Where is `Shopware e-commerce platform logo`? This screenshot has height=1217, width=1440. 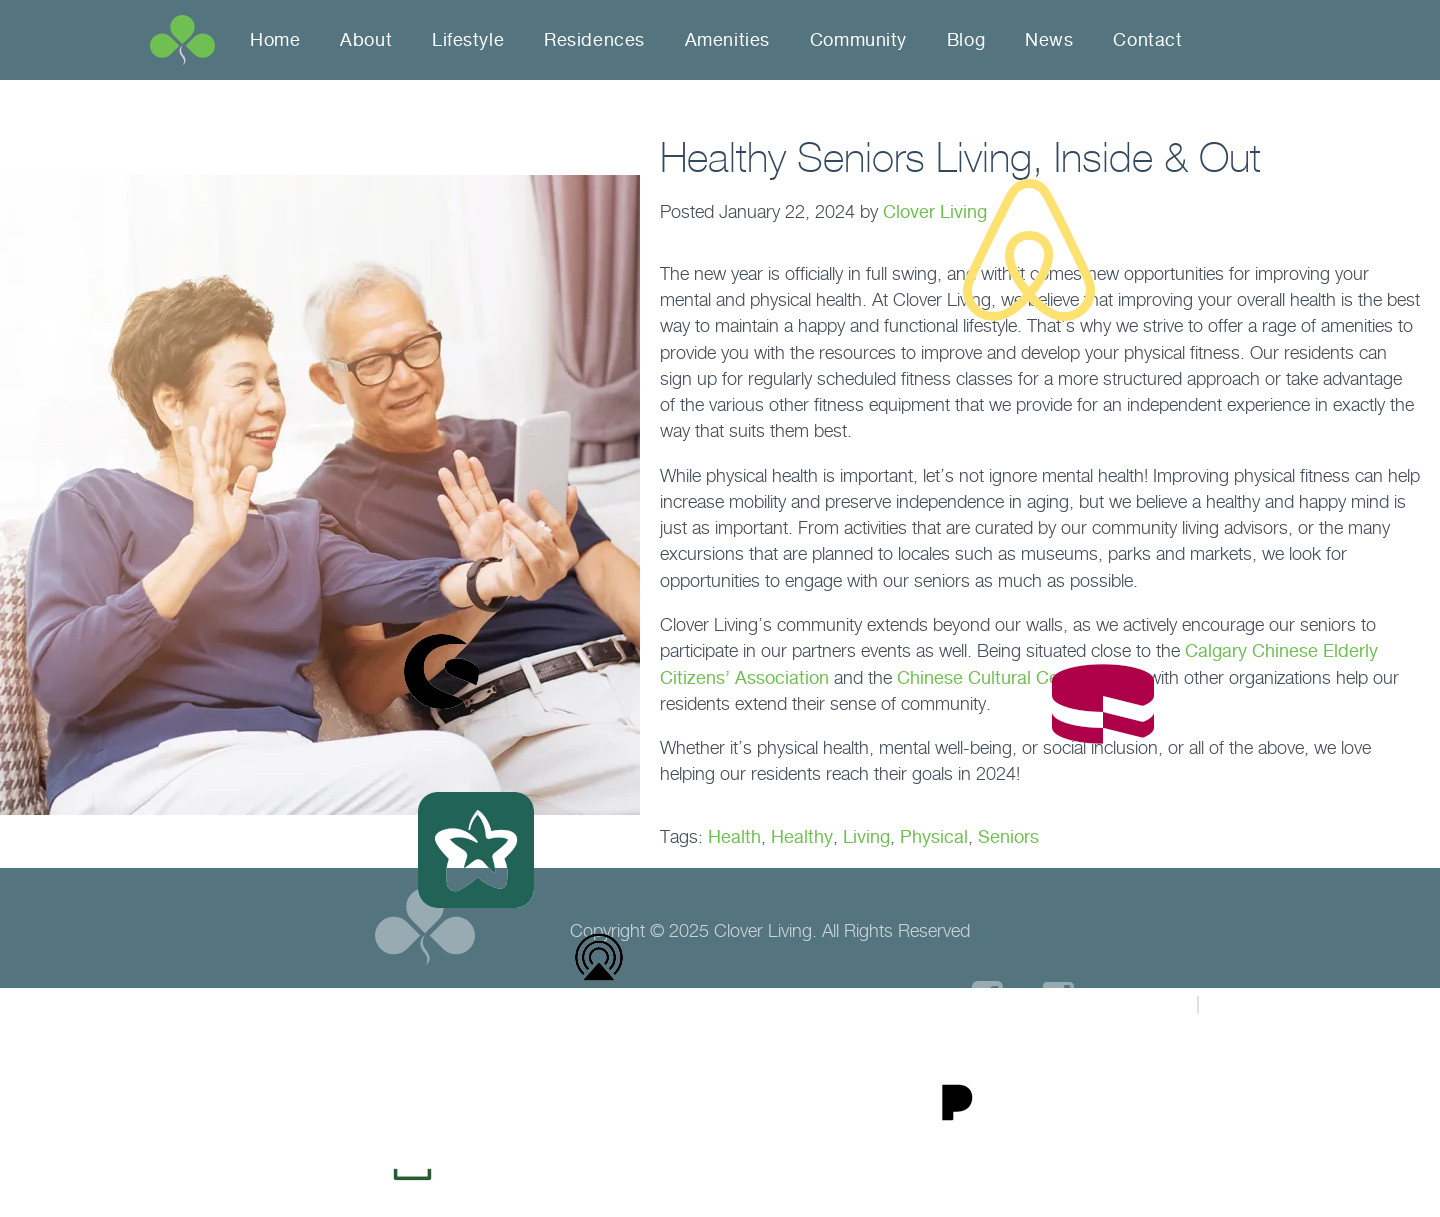
Shopware e-commerce platform logo is located at coordinates (441, 671).